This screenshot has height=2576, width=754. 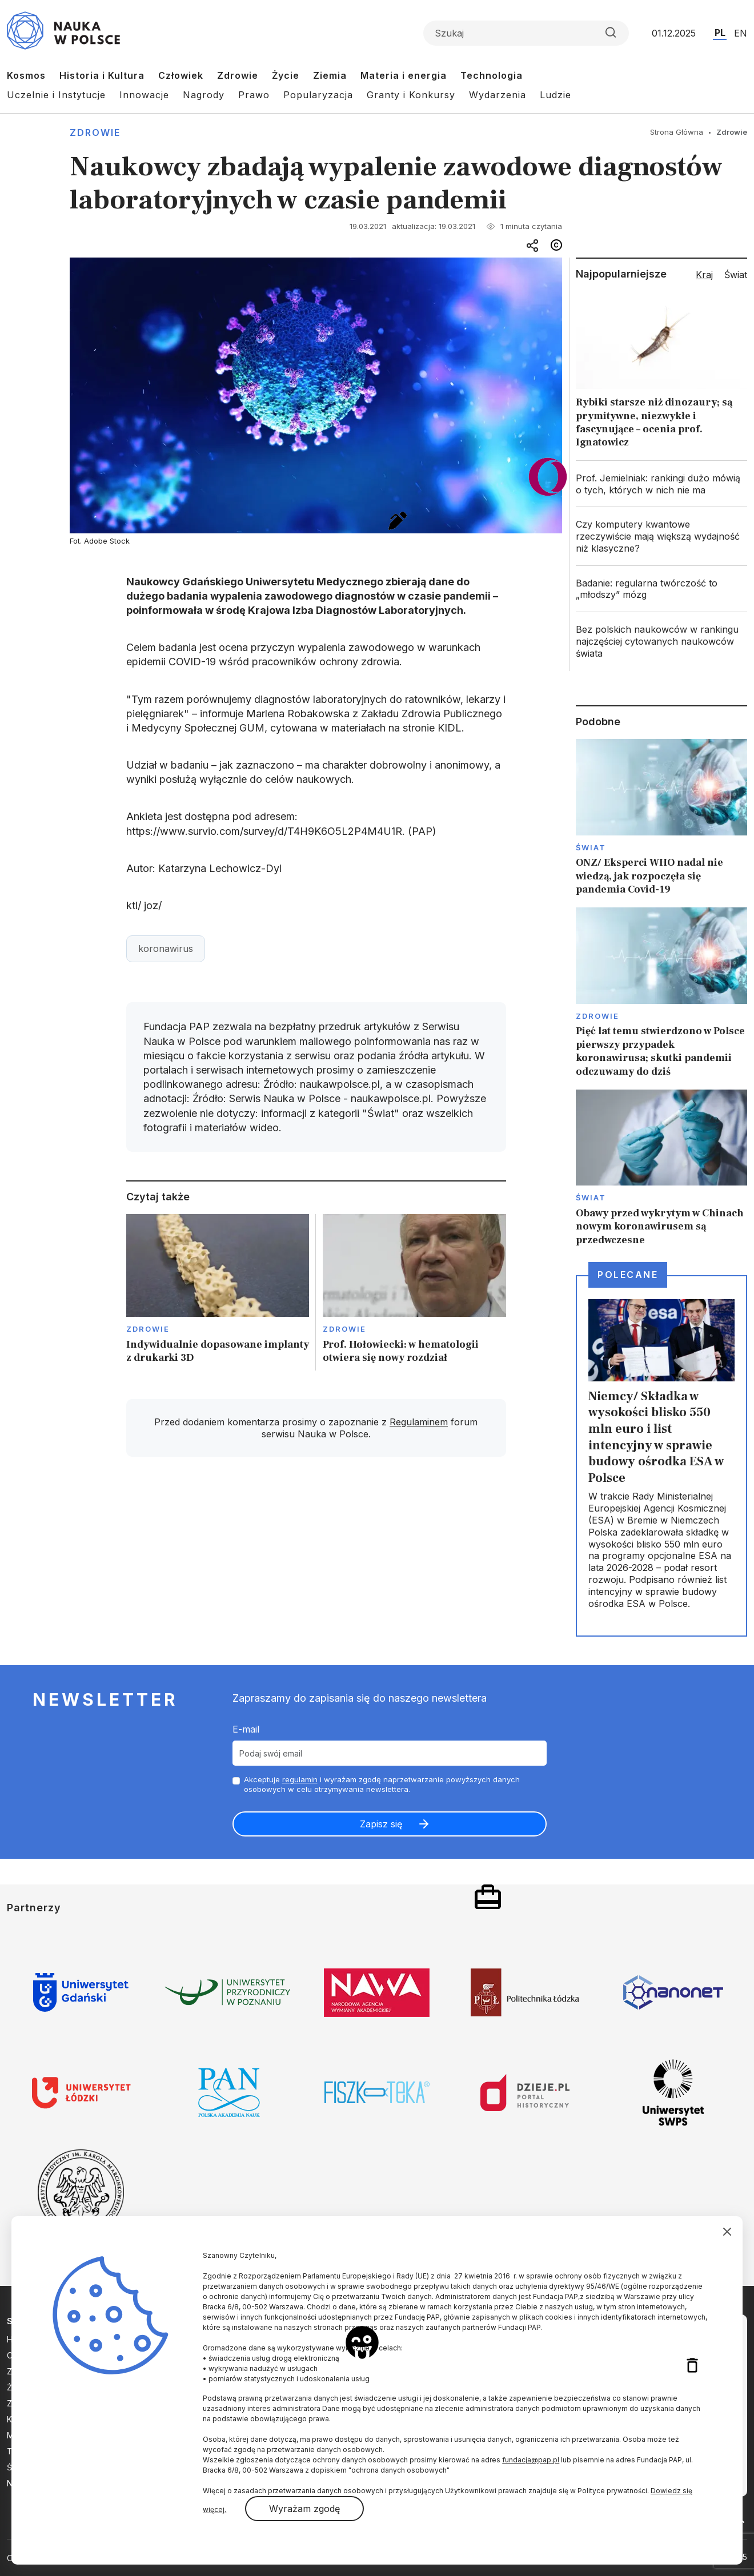 What do you see at coordinates (488, 1898) in the screenshot?
I see `access travel documents or boarding passes` at bounding box center [488, 1898].